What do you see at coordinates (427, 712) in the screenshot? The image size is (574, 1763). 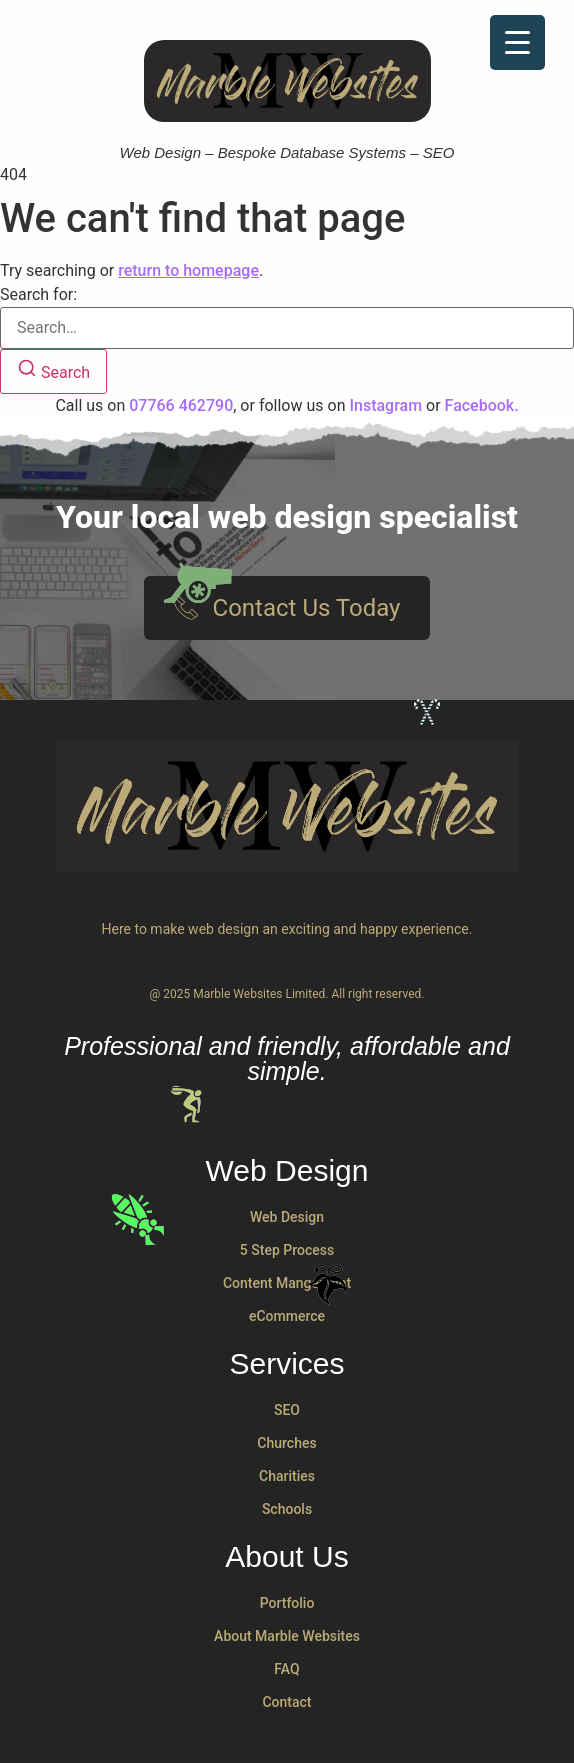 I see `holiday or christmas-themed content` at bounding box center [427, 712].